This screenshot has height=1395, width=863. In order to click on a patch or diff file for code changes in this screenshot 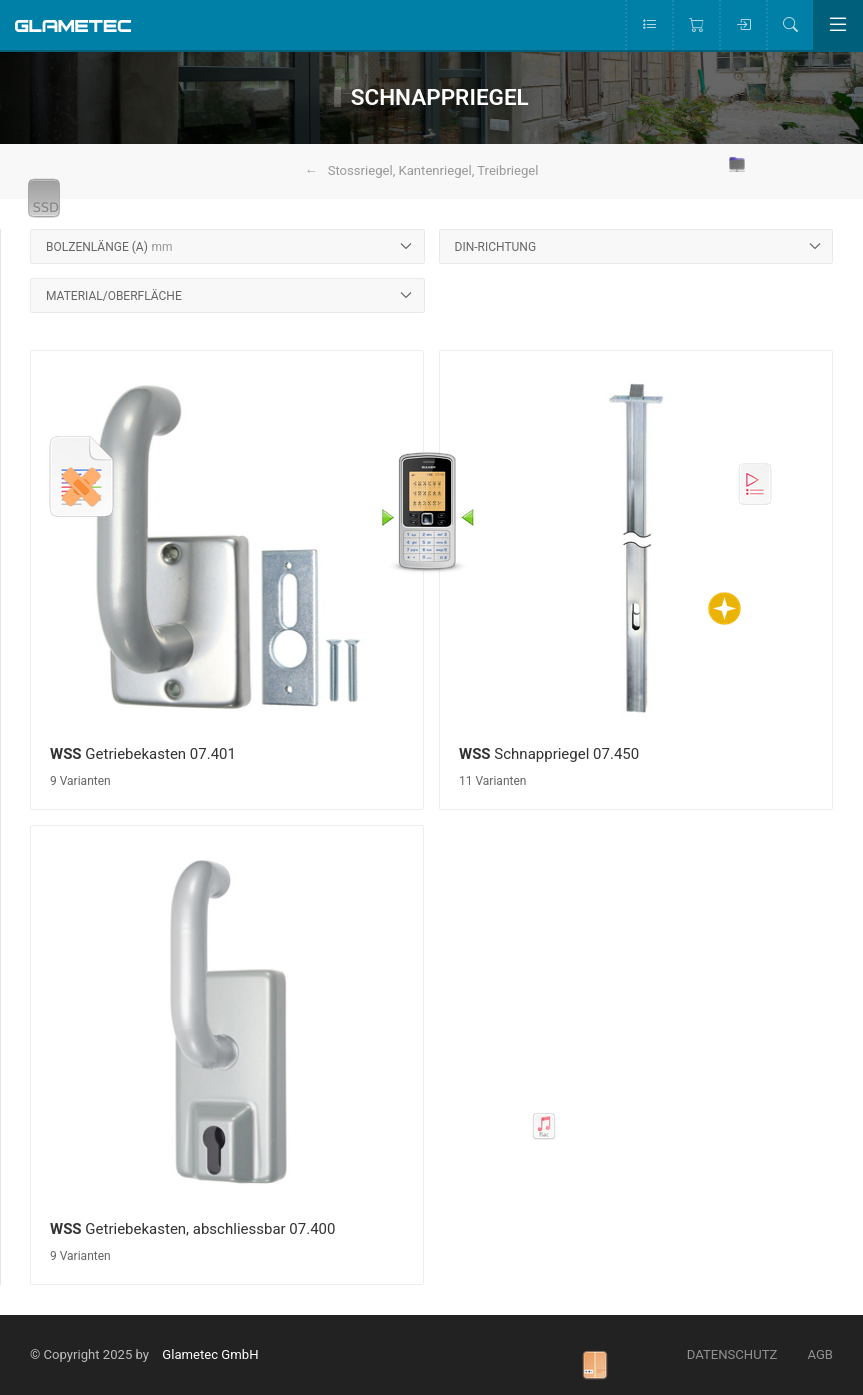, I will do `click(81, 476)`.